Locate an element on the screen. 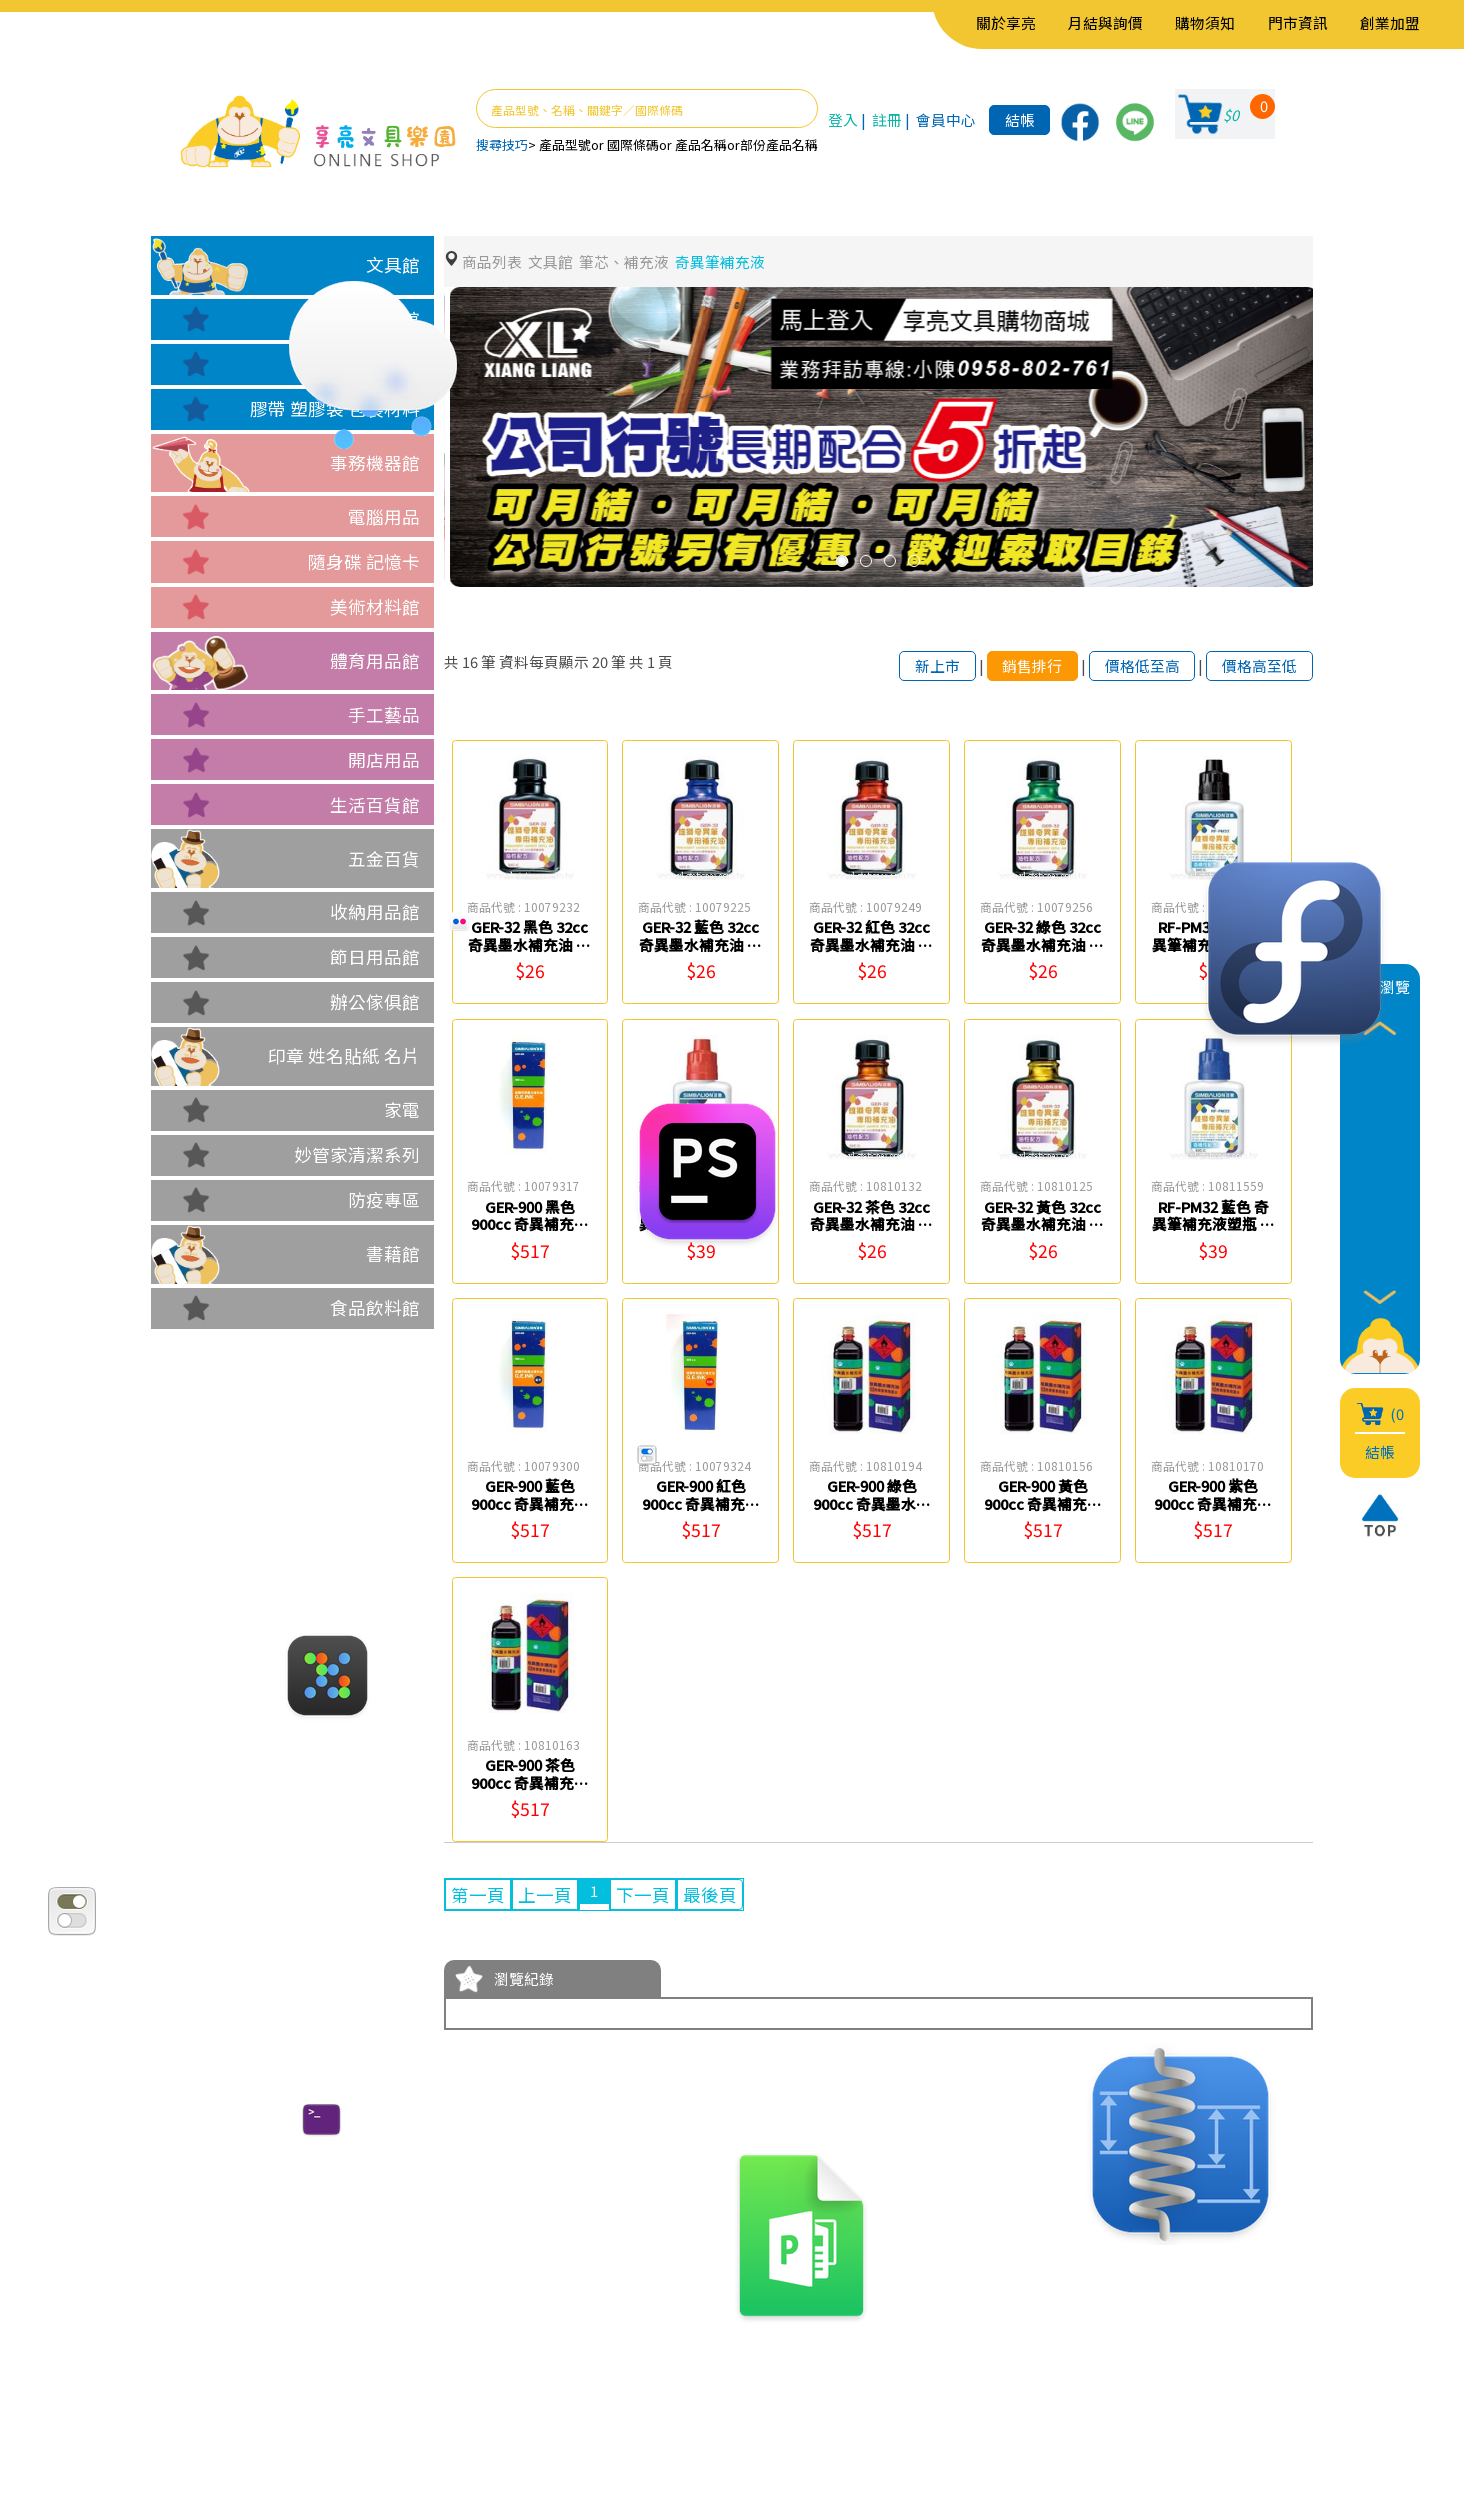 Image resolution: width=1464 pixels, height=2516 pixels. open root terminal with administrator privileges is located at coordinates (321, 2119).